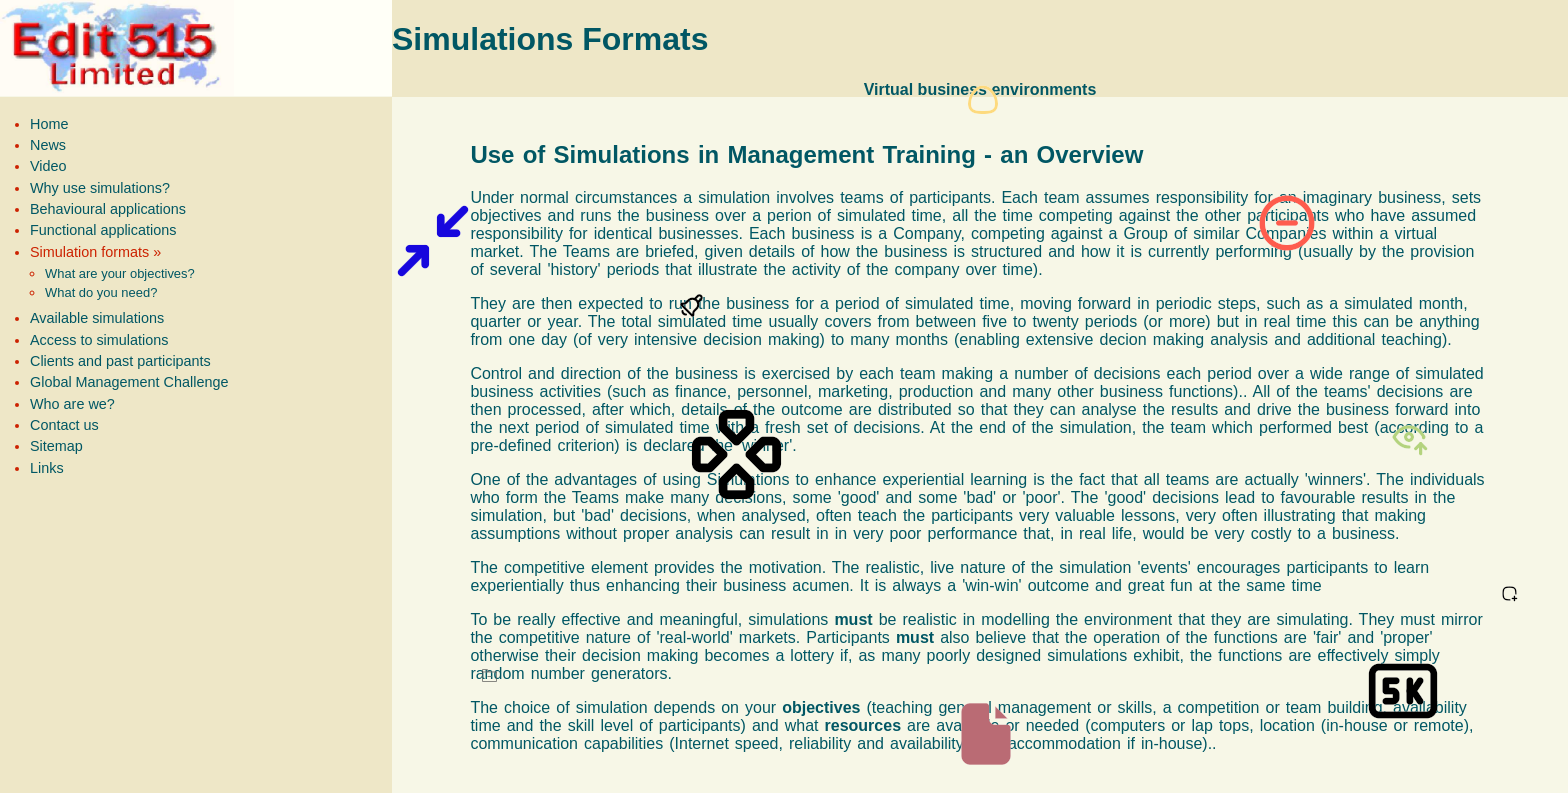  What do you see at coordinates (736, 454) in the screenshot?
I see `access gaming features or settings` at bounding box center [736, 454].